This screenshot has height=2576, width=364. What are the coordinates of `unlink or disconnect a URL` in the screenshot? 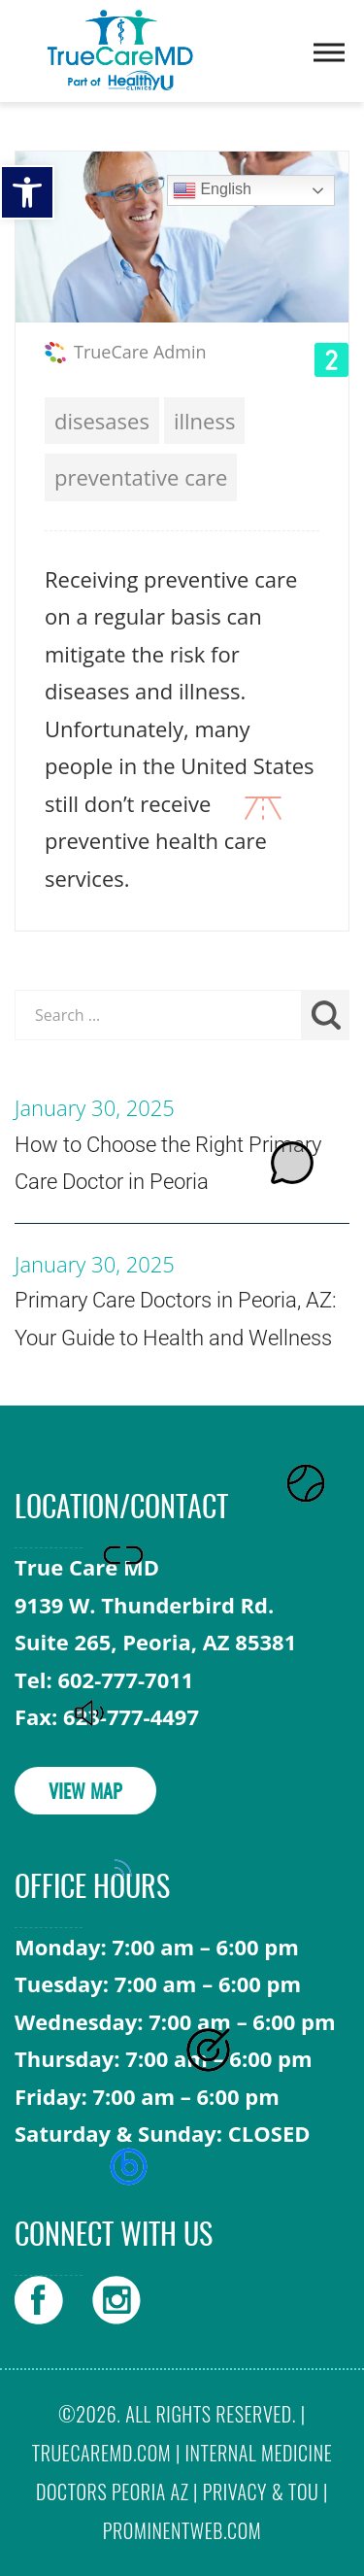 It's located at (123, 1555).